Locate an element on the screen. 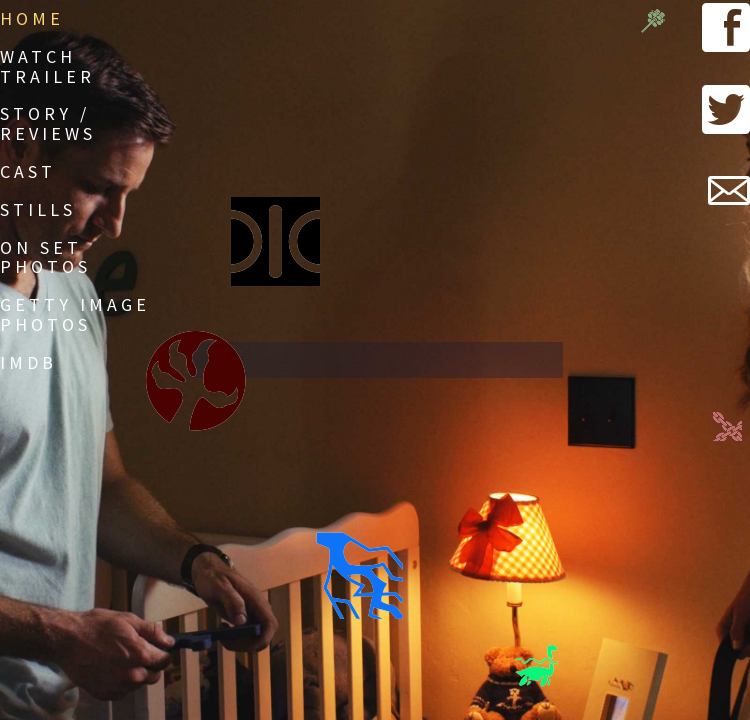  indicates a linked or connected status is located at coordinates (727, 426).